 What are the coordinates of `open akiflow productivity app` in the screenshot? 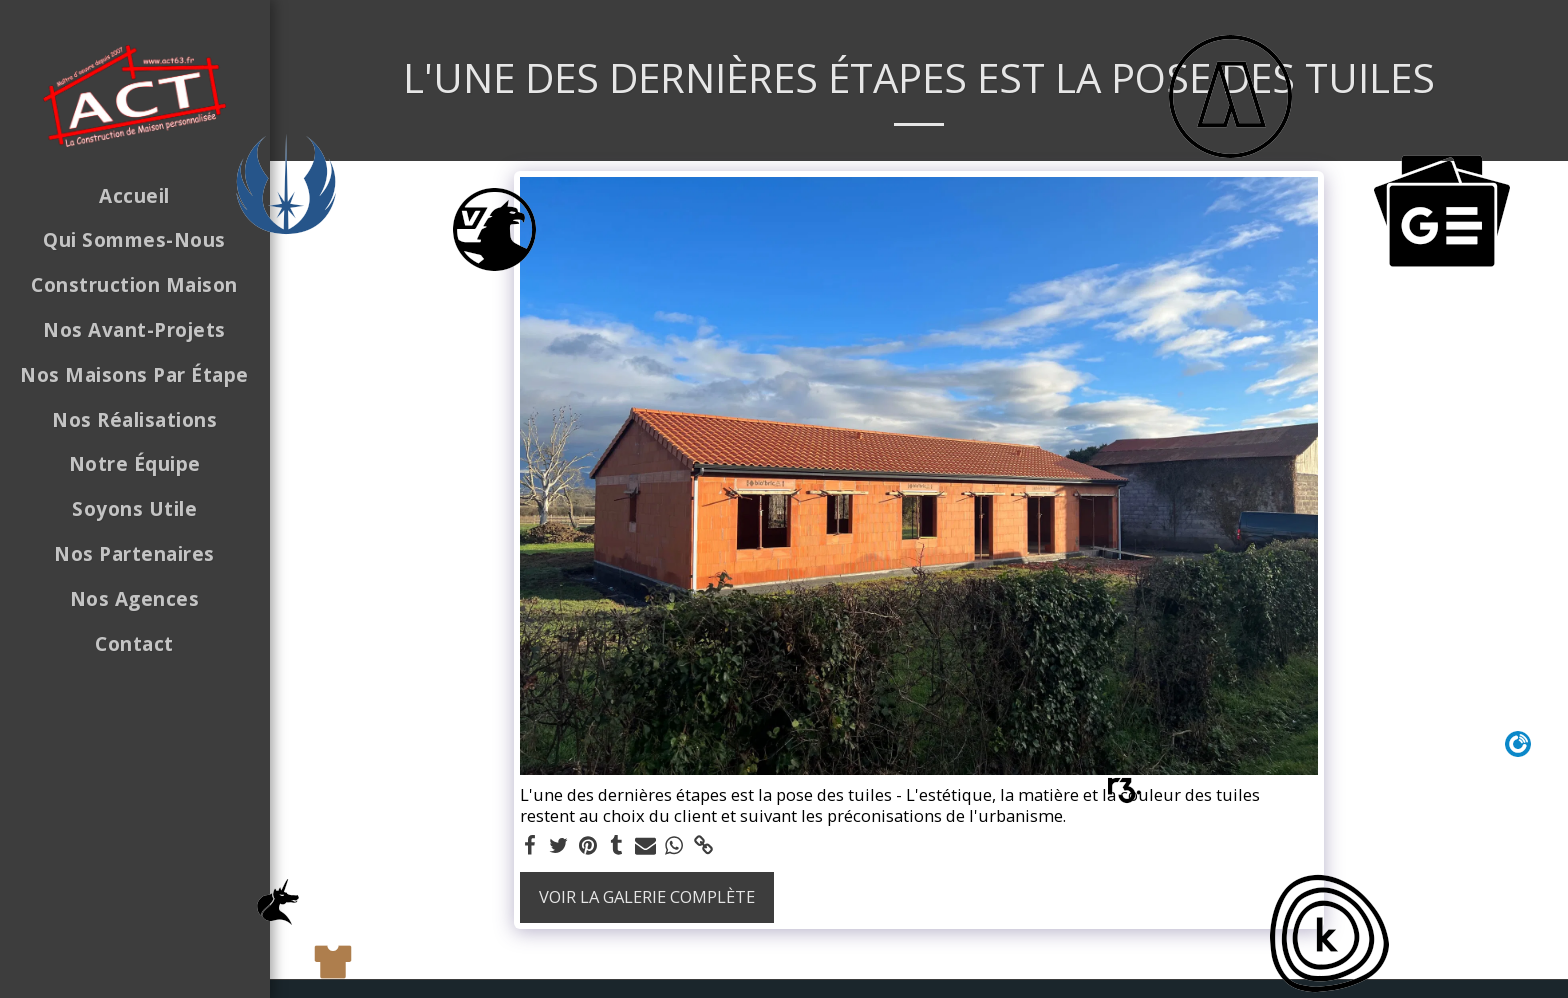 It's located at (1230, 96).